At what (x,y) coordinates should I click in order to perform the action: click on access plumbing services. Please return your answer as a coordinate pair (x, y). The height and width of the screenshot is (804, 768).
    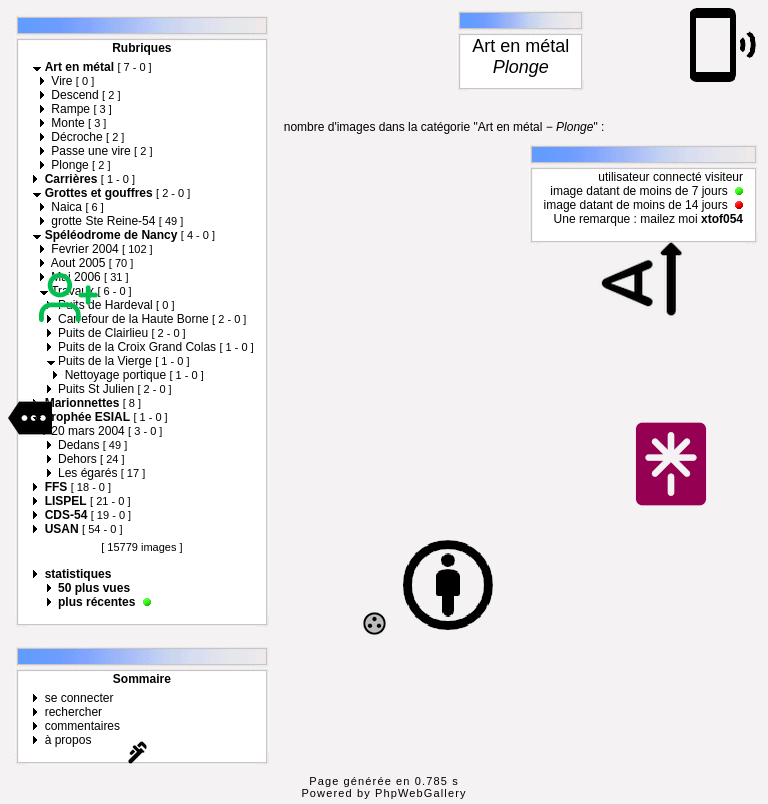
    Looking at the image, I should click on (137, 752).